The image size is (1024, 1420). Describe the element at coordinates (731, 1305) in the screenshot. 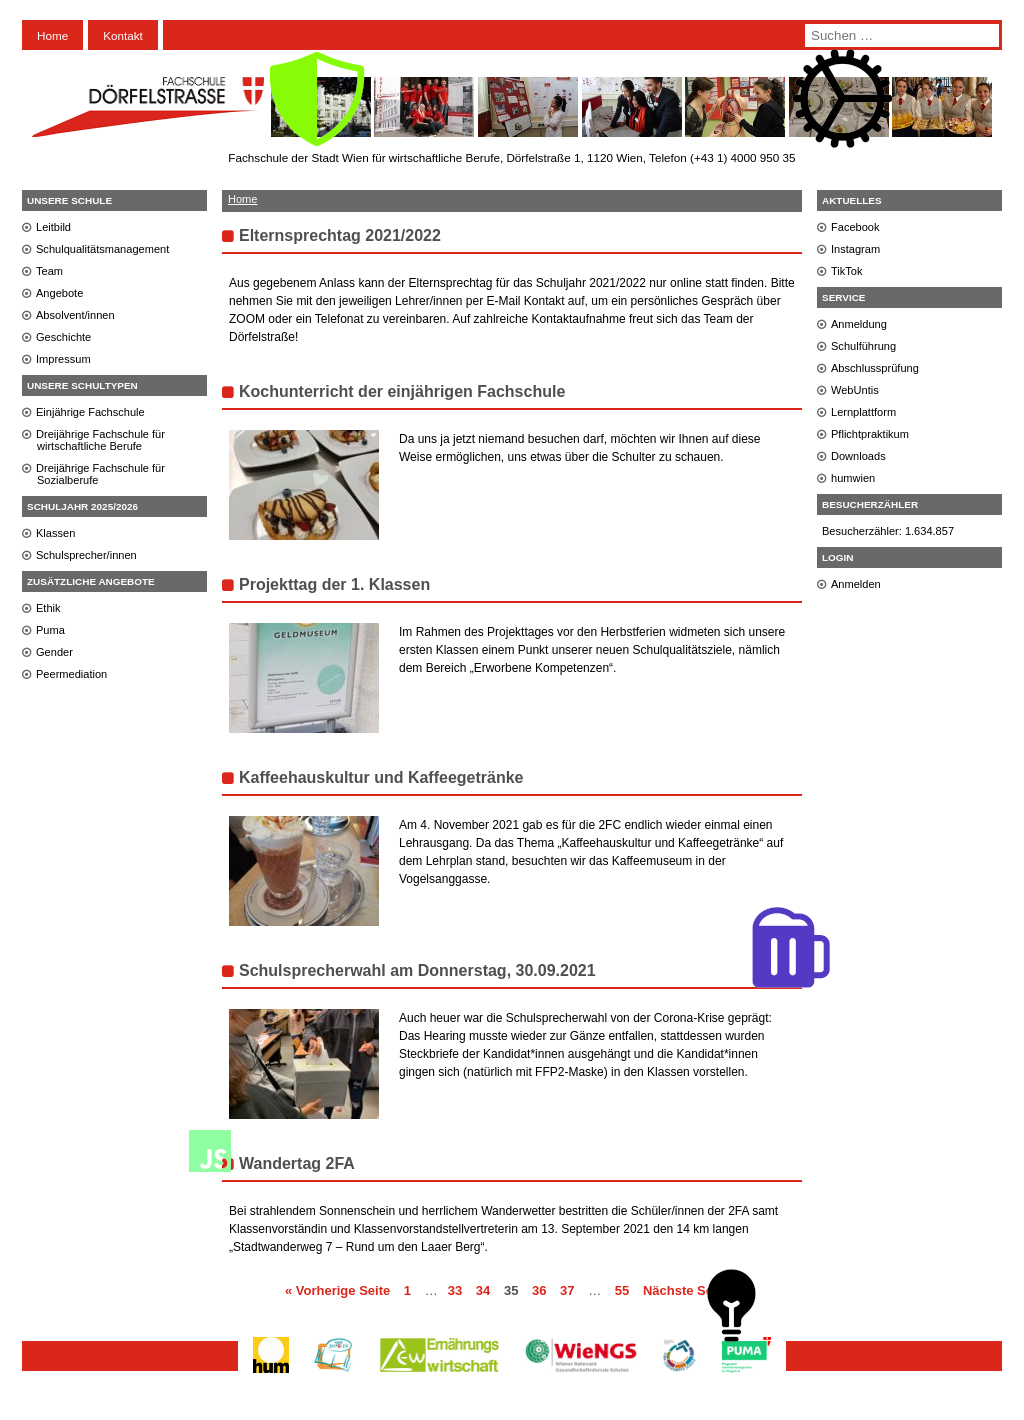

I see `view tips or suggestions` at that location.